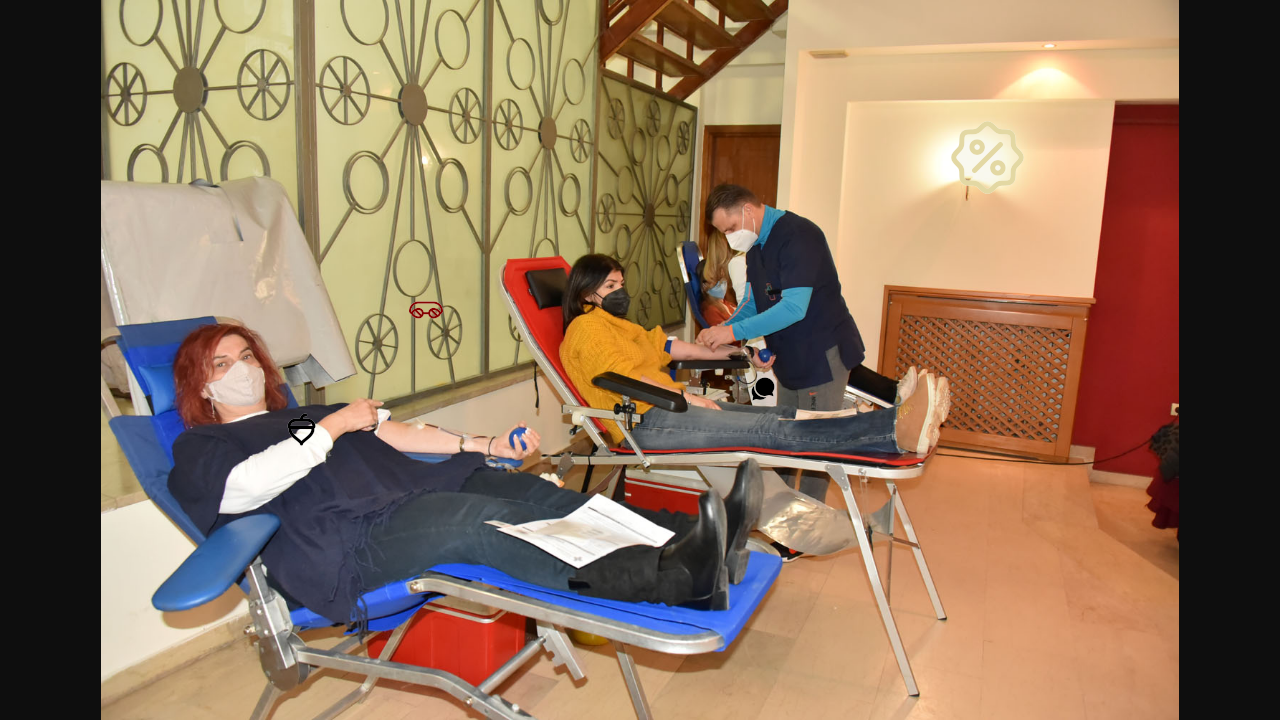  What do you see at coordinates (426, 310) in the screenshot?
I see `access virtual reality or immersive mode` at bounding box center [426, 310].